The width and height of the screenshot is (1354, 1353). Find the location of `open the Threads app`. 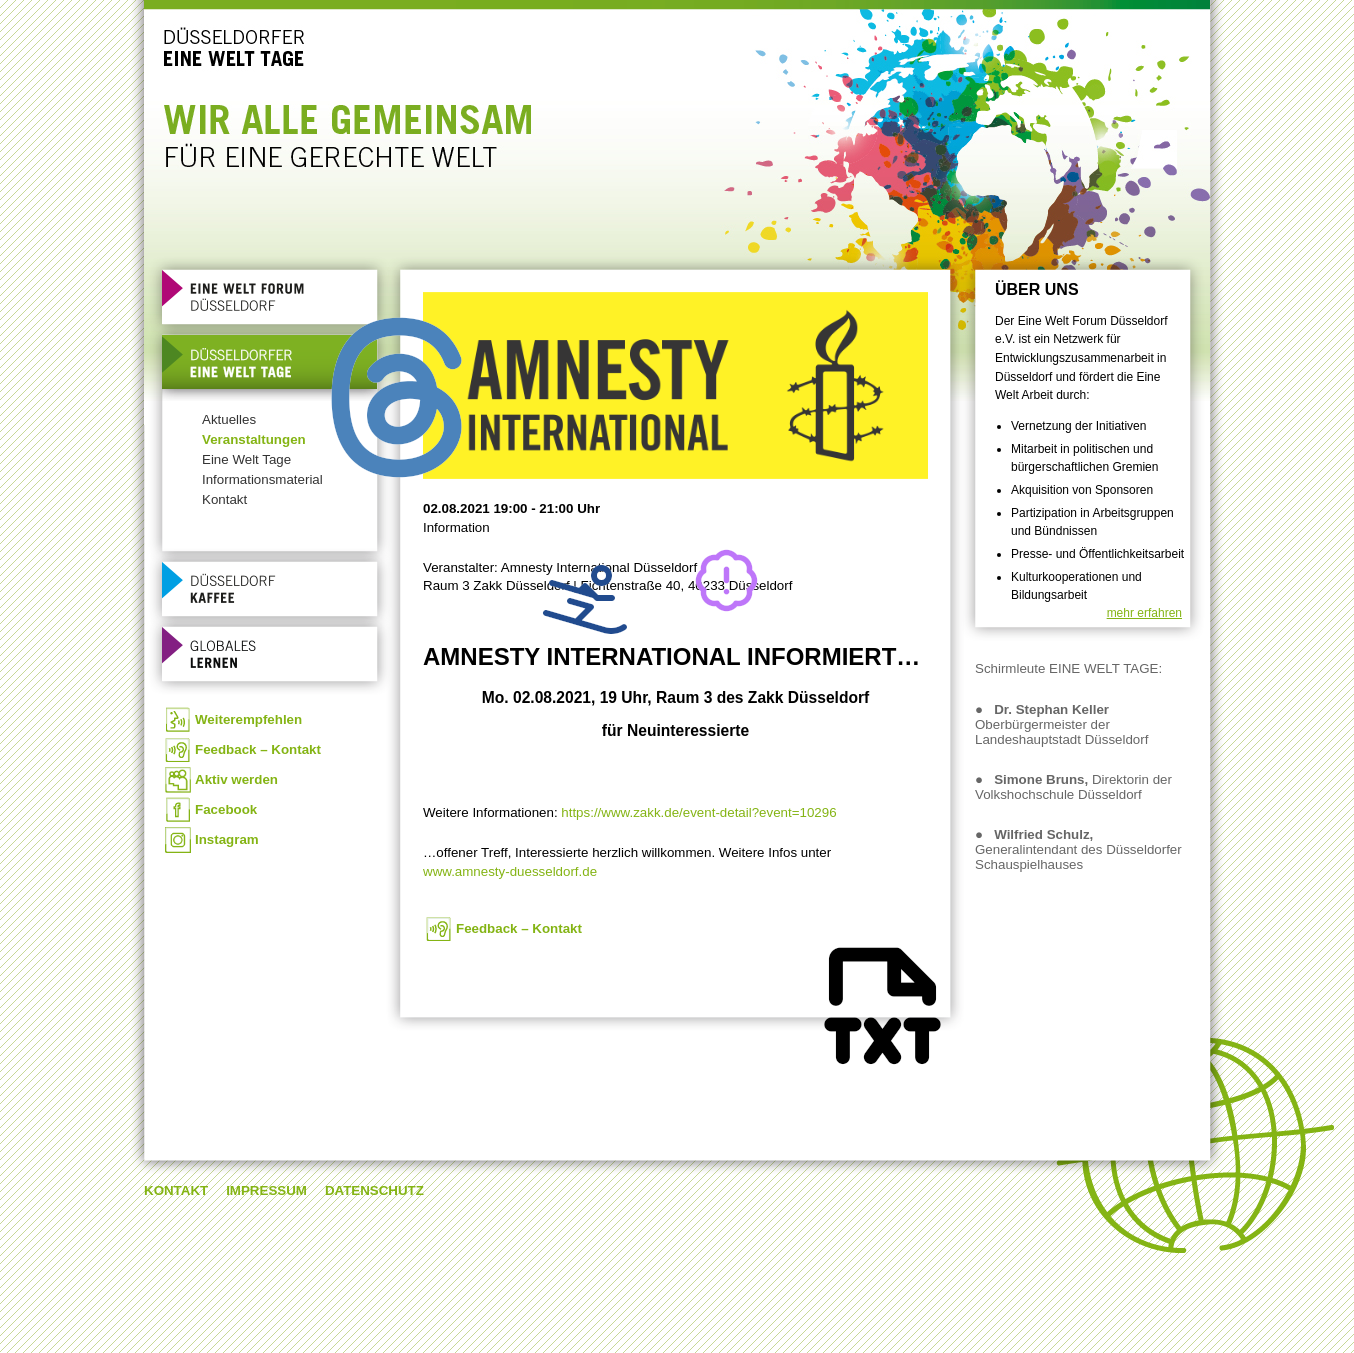

open the Threads app is located at coordinates (399, 397).